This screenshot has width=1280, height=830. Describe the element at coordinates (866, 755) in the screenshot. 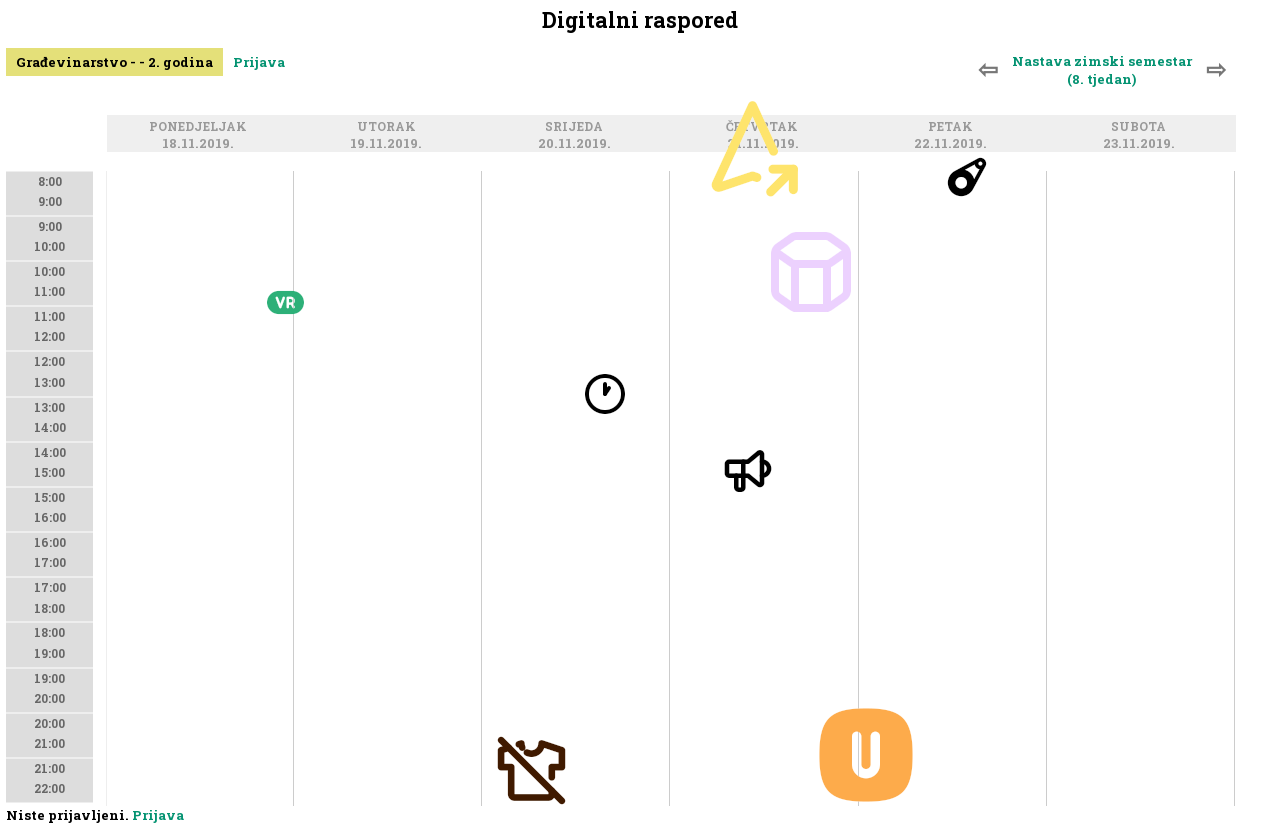

I see `indicates an unread item or status` at that location.